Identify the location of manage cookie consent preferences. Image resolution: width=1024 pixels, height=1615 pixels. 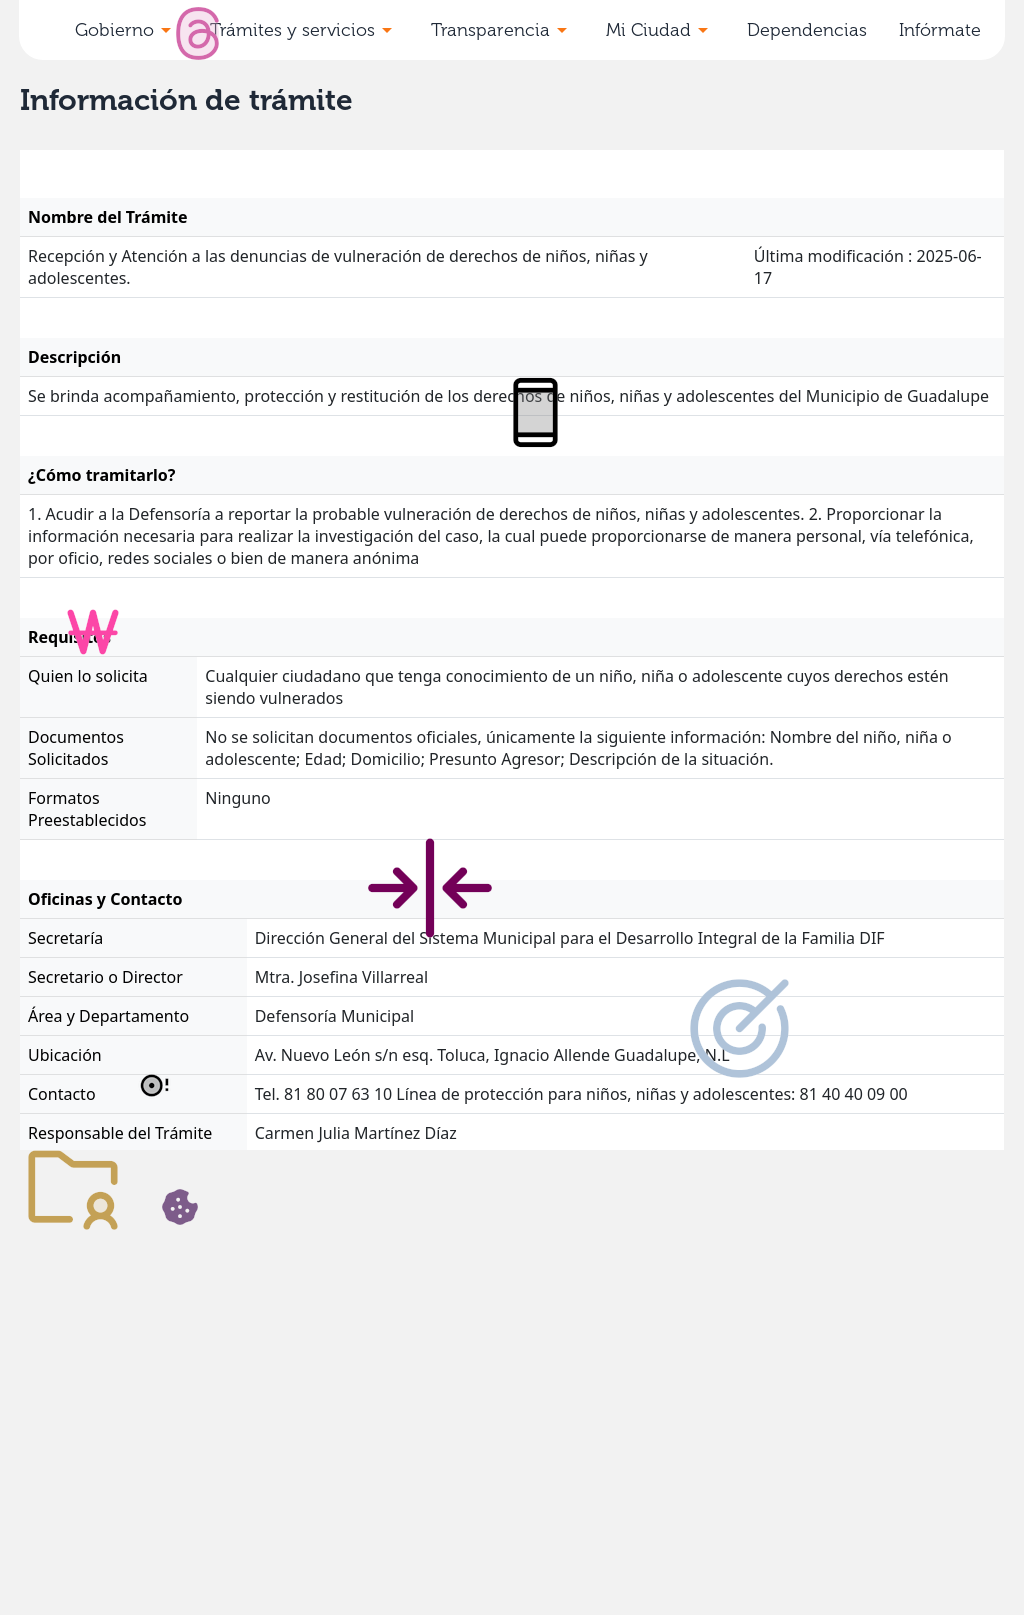
(180, 1207).